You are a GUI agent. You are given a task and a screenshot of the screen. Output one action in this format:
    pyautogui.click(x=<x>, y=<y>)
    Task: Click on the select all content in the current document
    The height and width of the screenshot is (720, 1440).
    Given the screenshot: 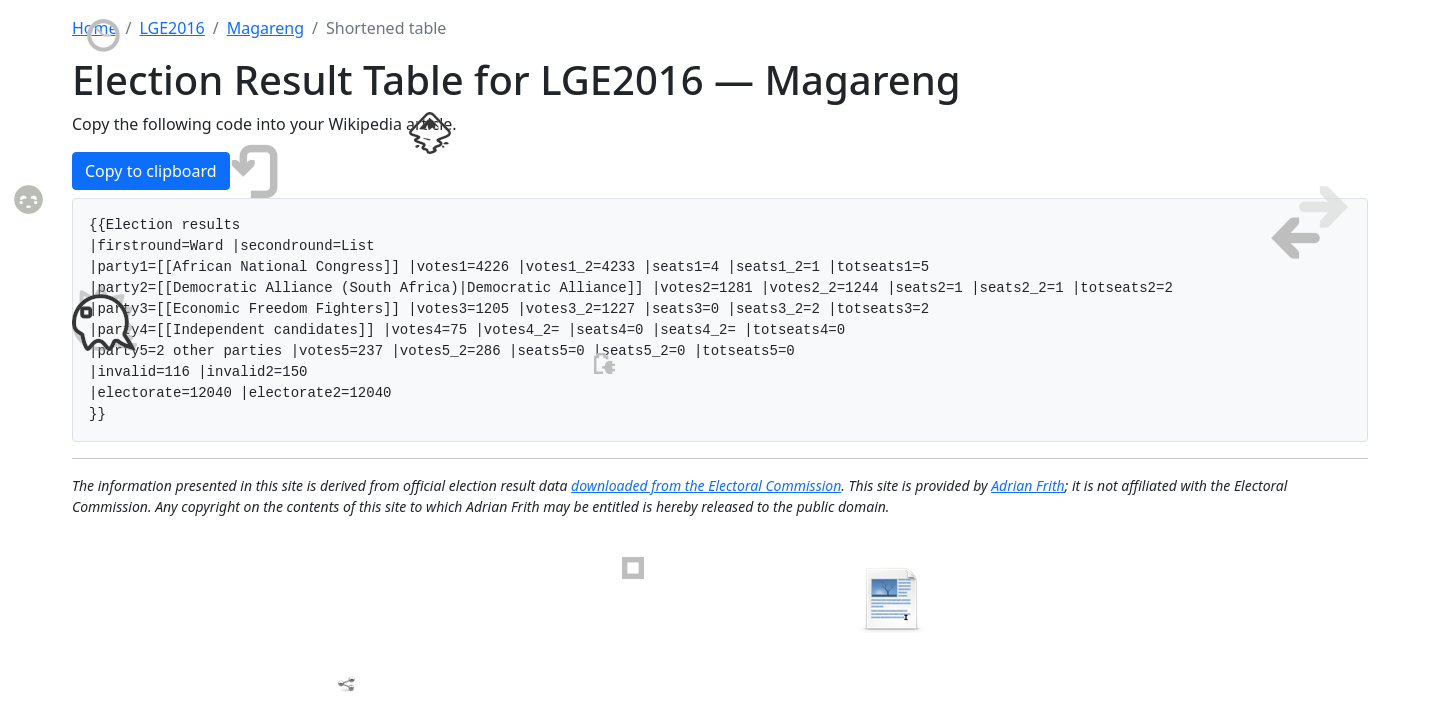 What is the action you would take?
    pyautogui.click(x=892, y=598)
    